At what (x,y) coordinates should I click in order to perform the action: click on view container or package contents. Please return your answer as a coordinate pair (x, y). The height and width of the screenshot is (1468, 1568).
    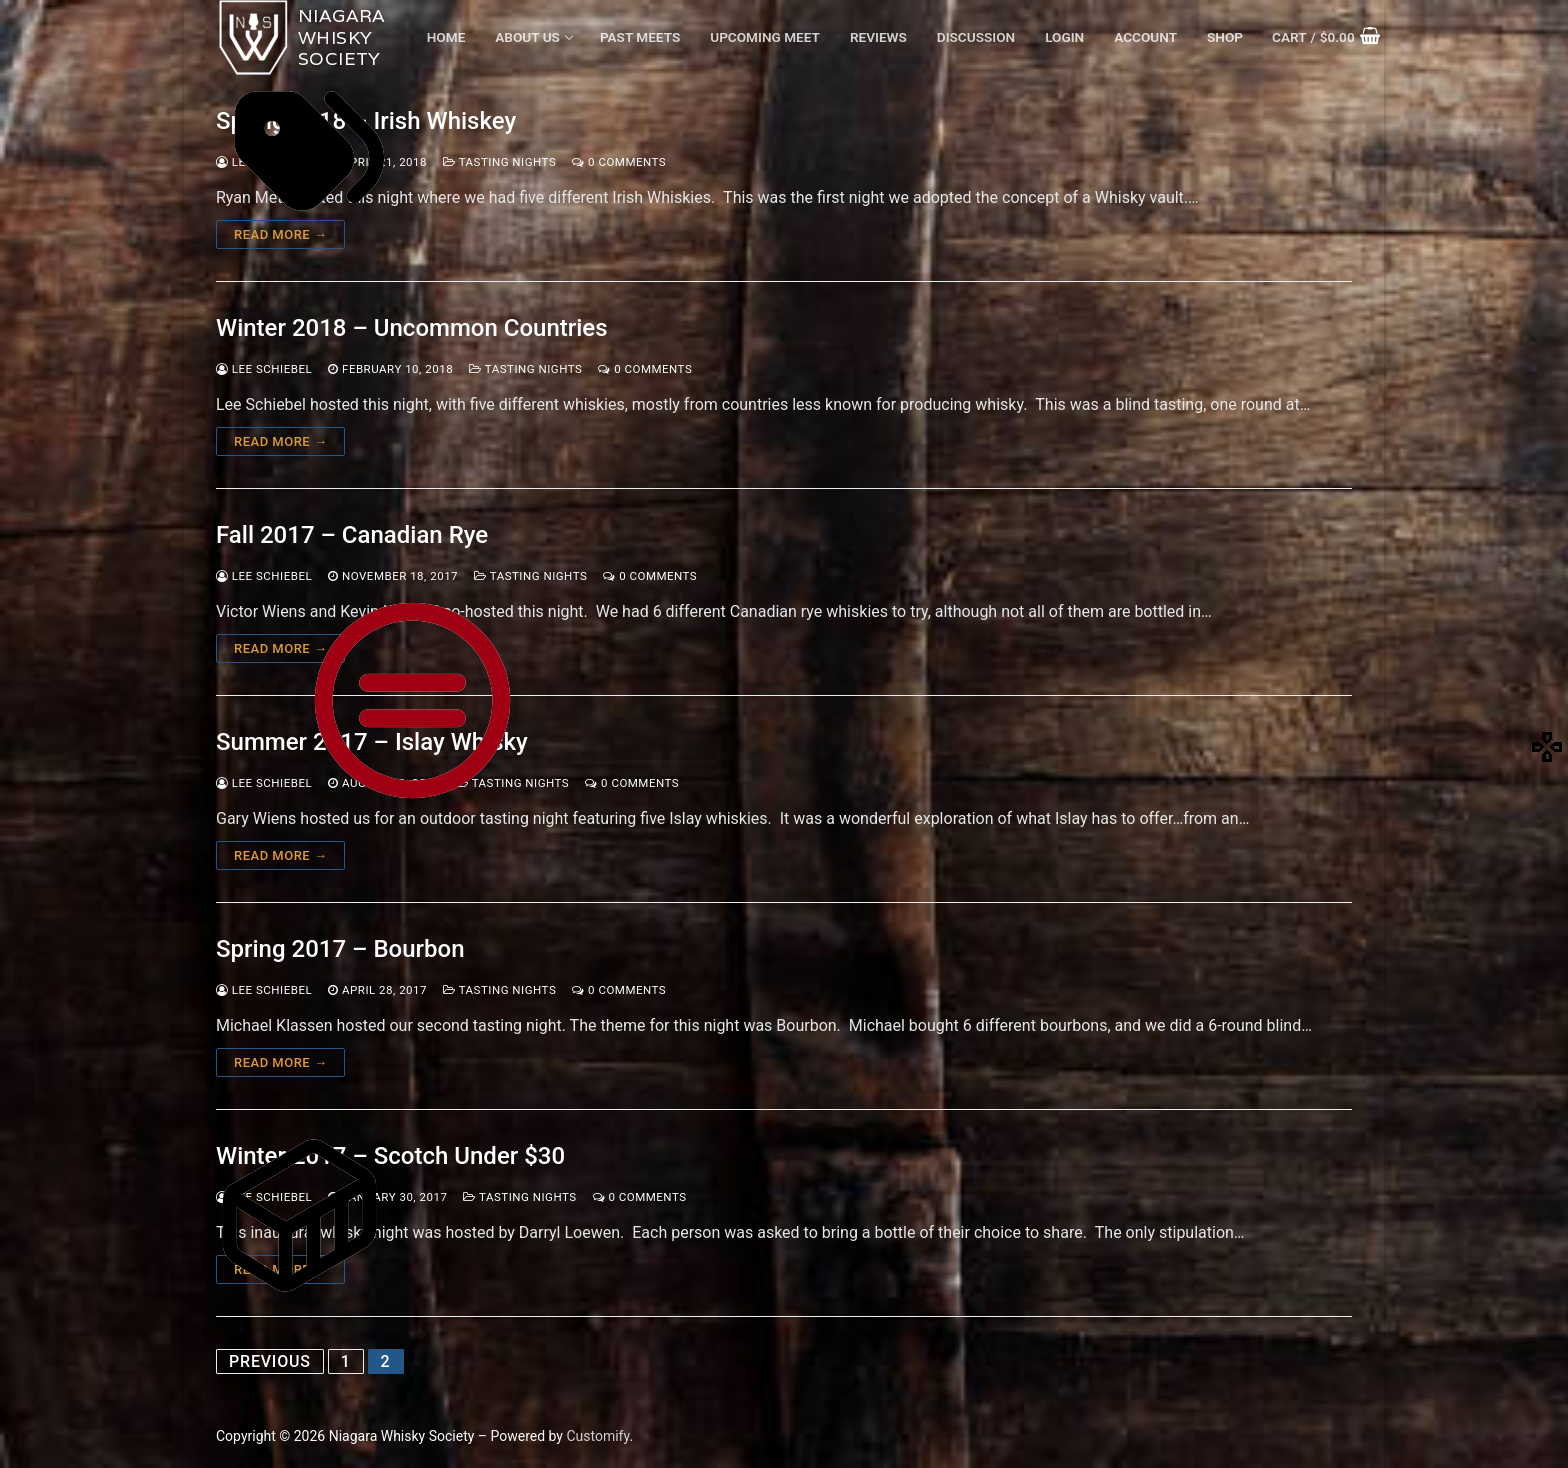
    Looking at the image, I should click on (299, 1215).